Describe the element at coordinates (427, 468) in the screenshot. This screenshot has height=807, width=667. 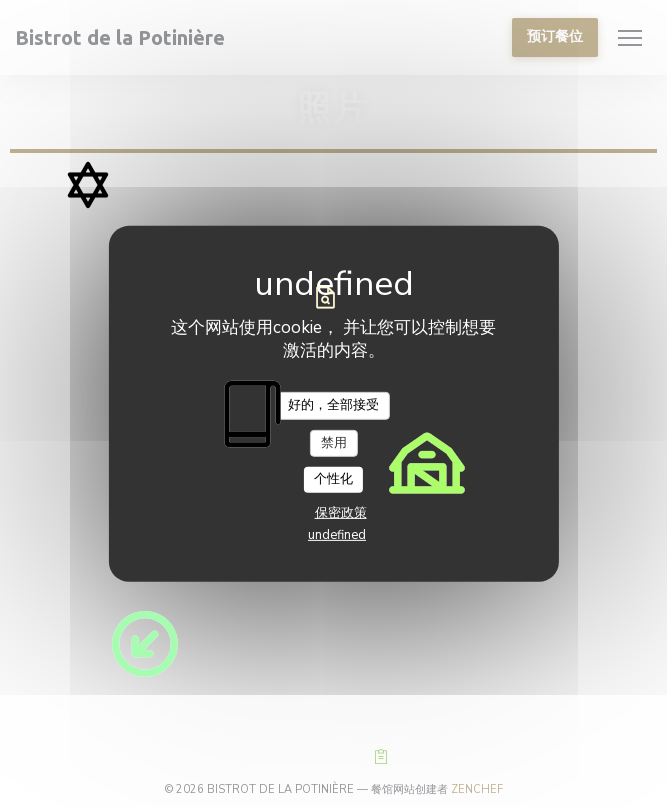
I see `access farm or agricultural settings` at that location.